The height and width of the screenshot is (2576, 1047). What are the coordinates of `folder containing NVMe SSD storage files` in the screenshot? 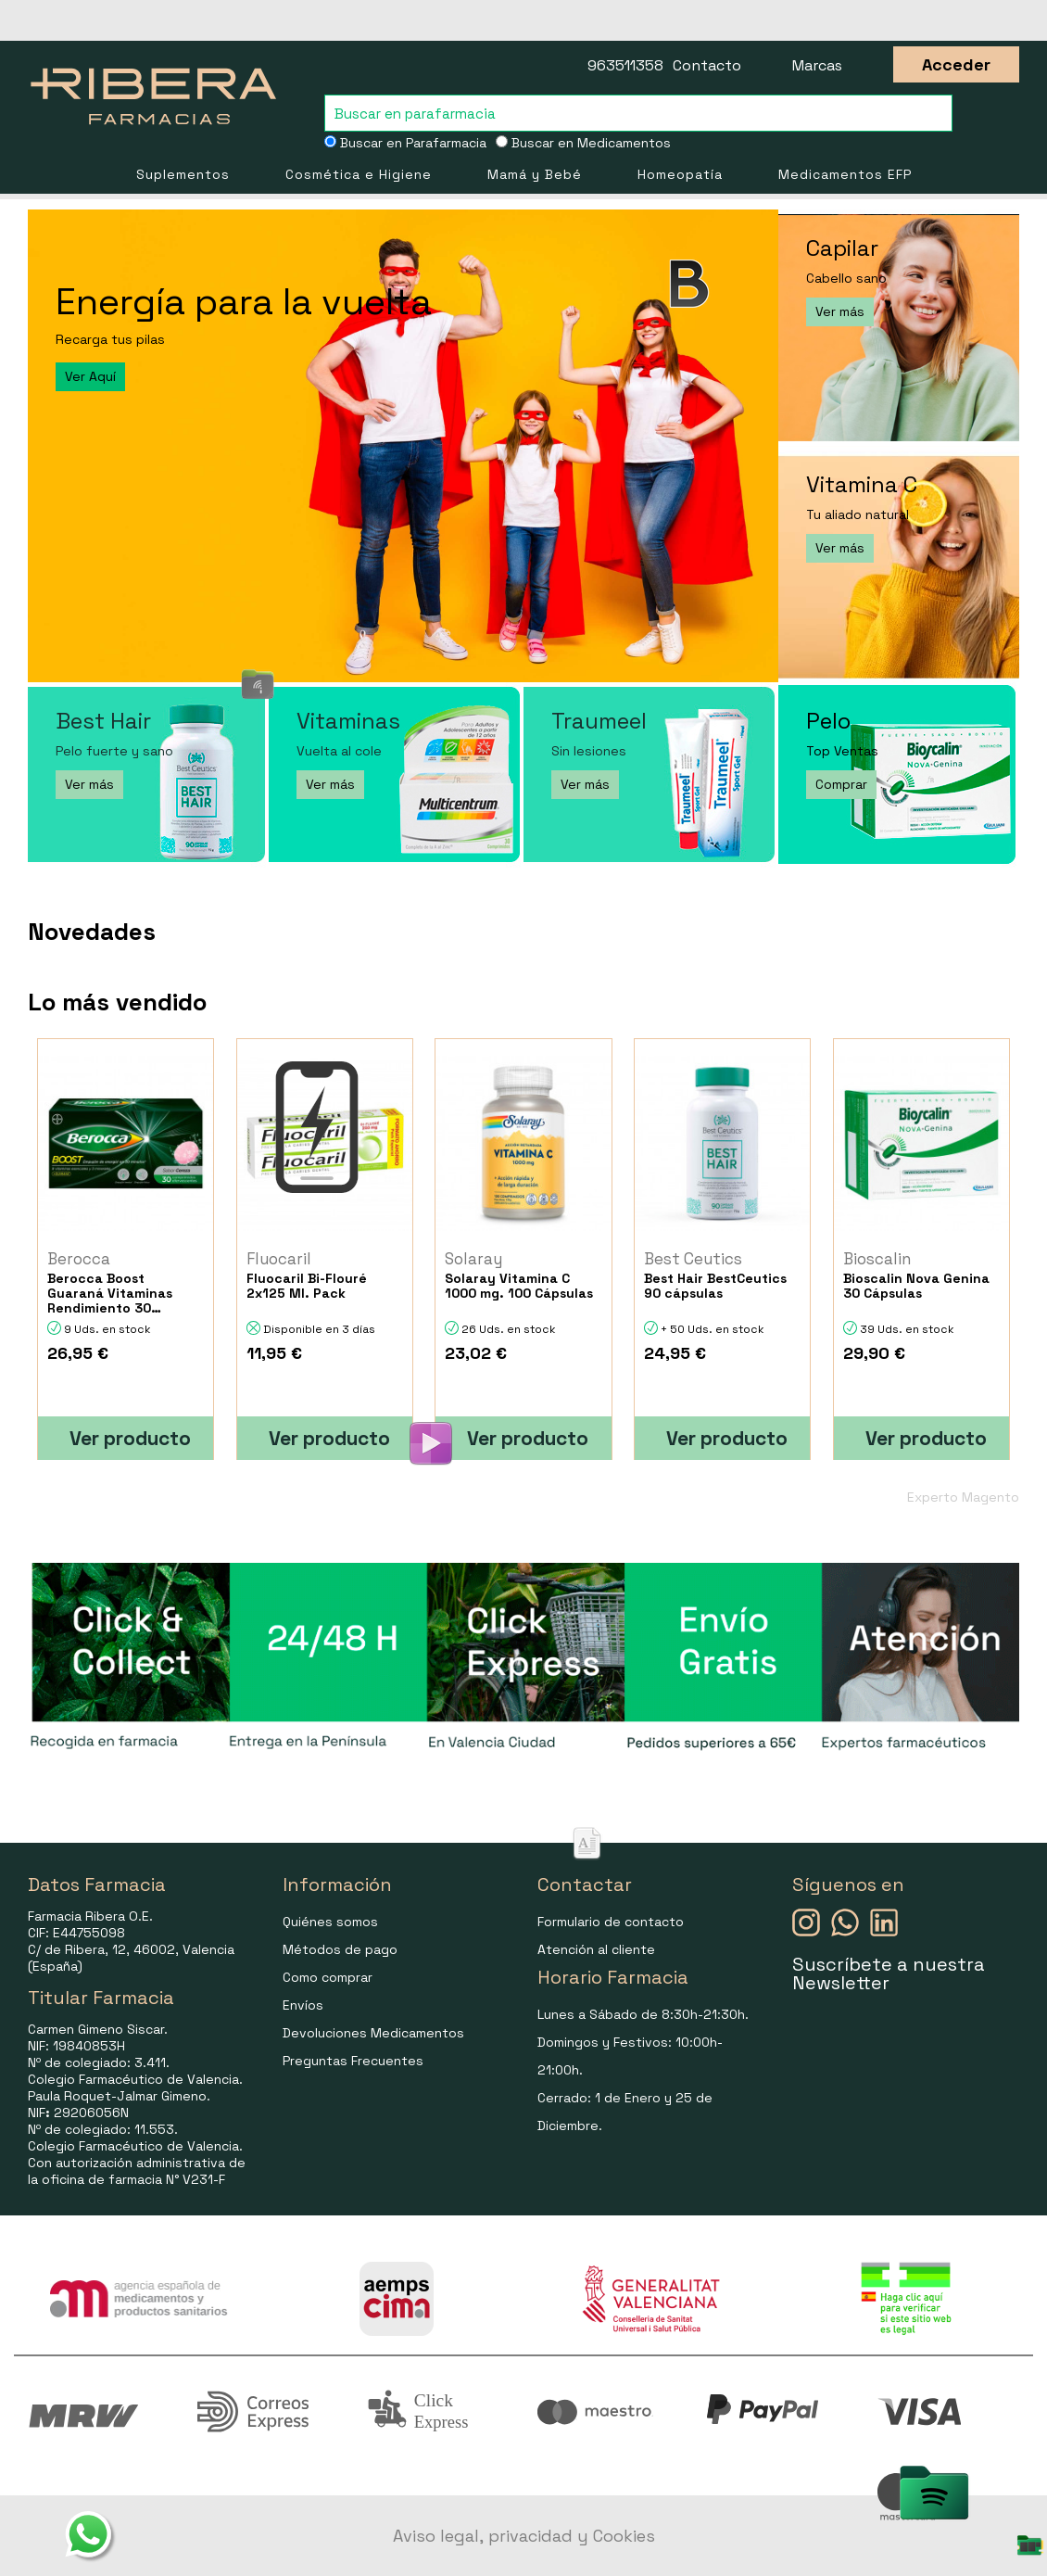 It's located at (1029, 2545).